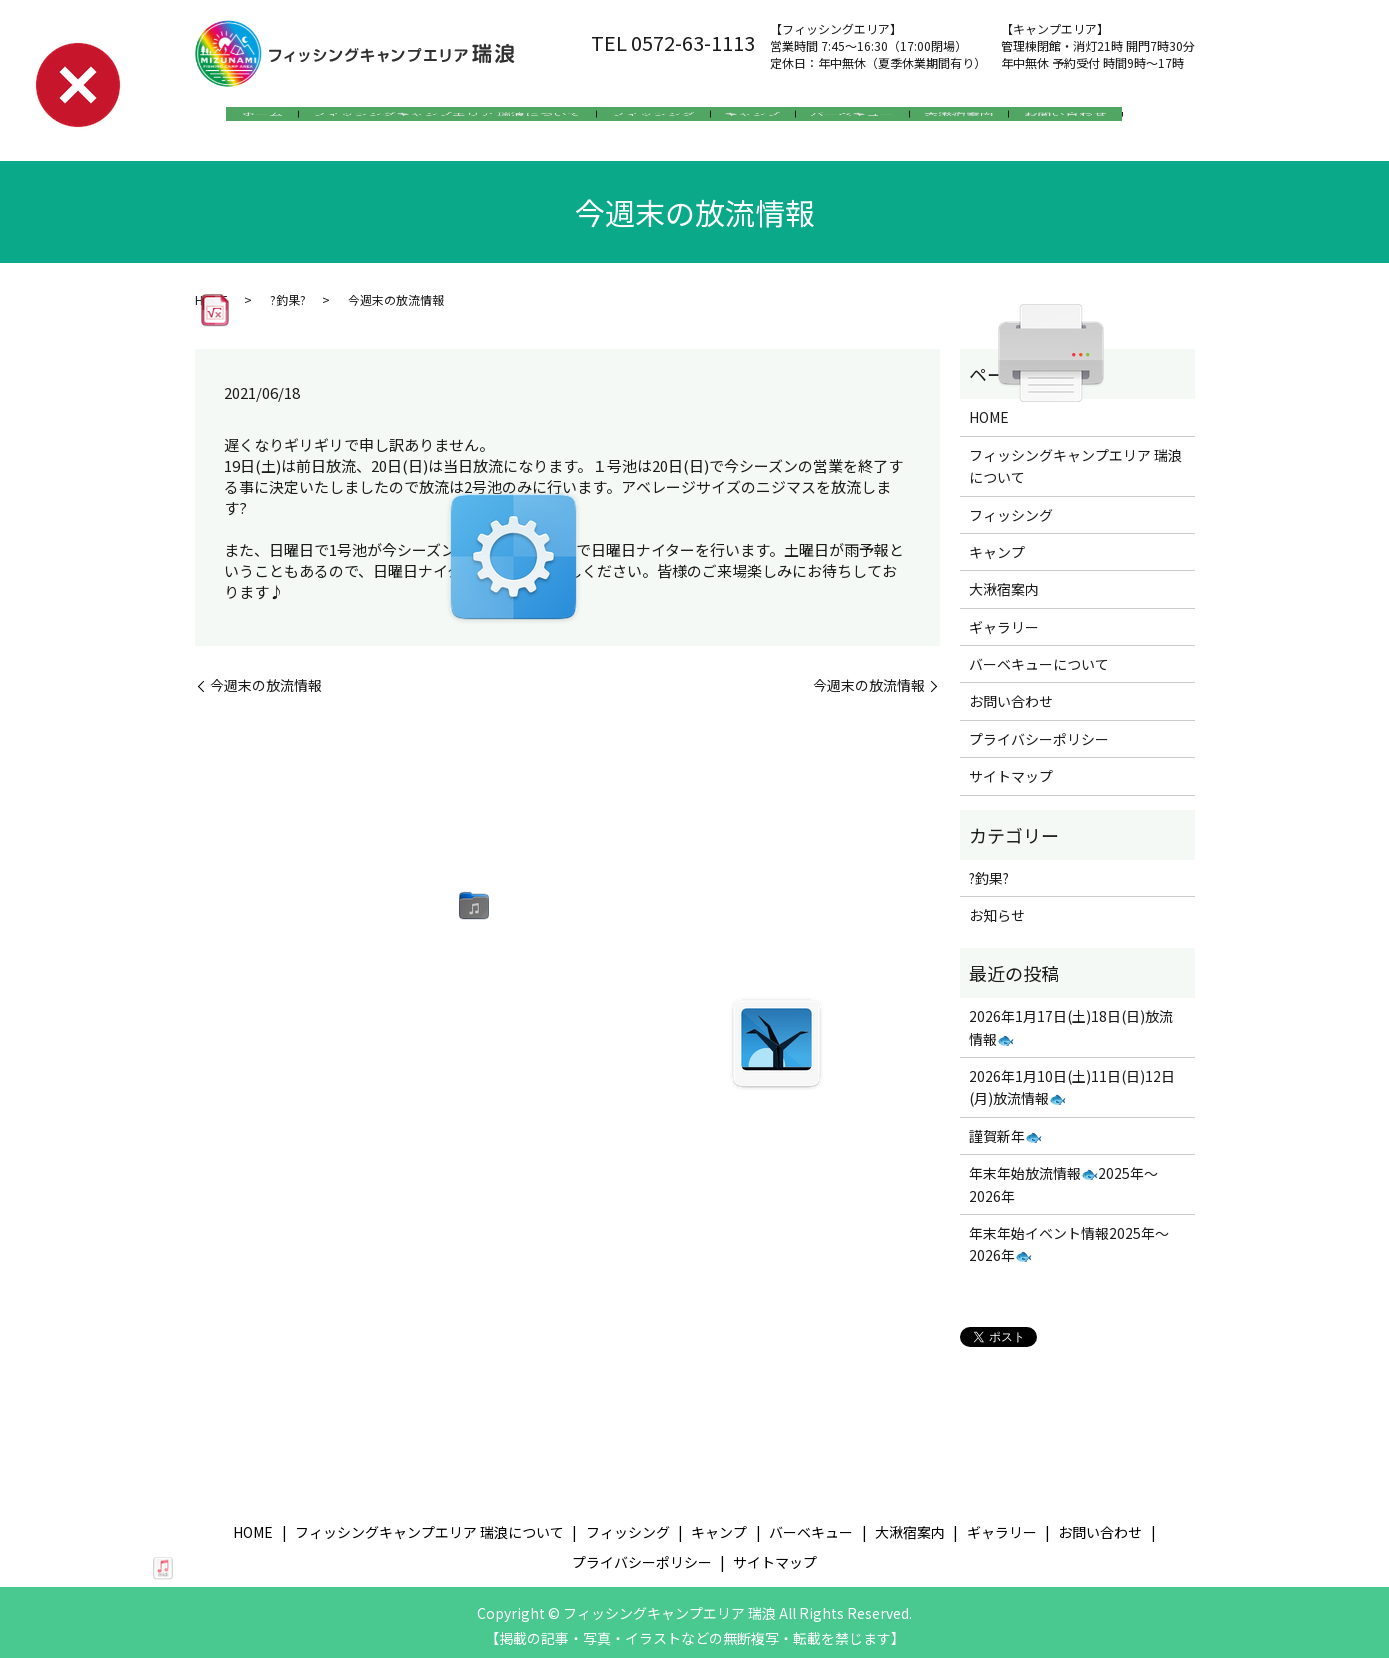 The width and height of the screenshot is (1389, 1658). Describe the element at coordinates (215, 310) in the screenshot. I see `libreoffice math formula file` at that location.